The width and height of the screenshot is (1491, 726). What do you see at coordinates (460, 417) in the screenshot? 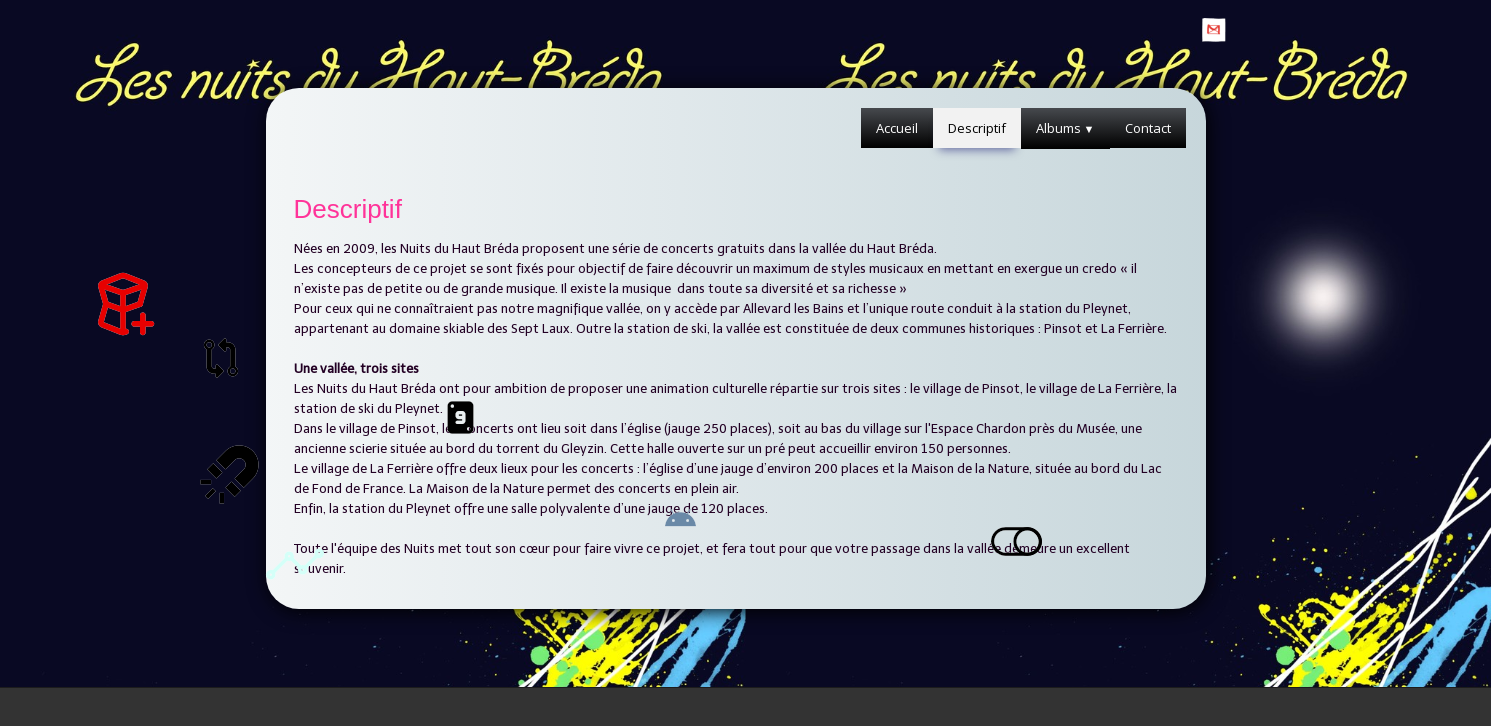
I see `play the 9 card in a card game` at bounding box center [460, 417].